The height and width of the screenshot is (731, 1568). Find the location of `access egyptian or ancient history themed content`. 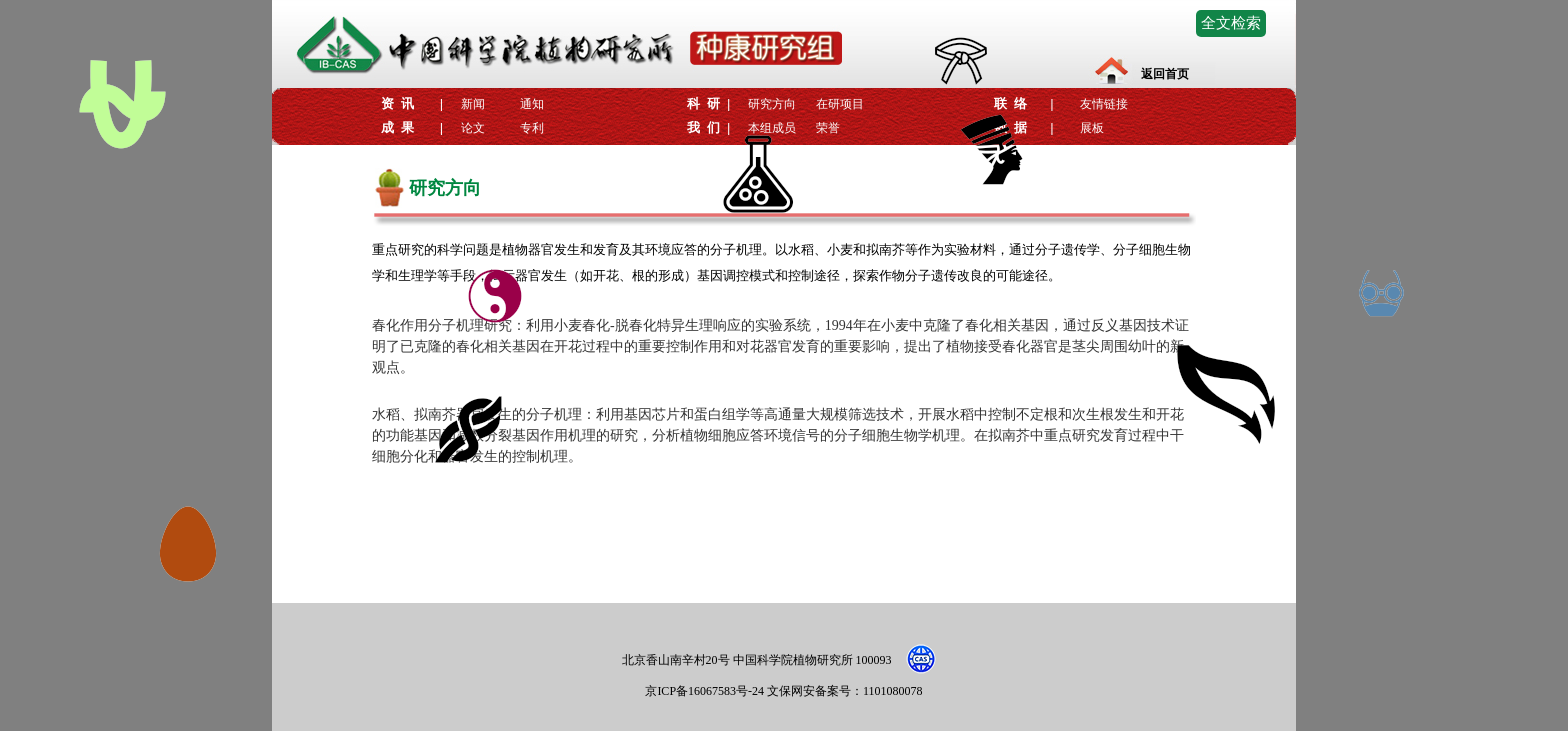

access egyptian or ancient history themed content is located at coordinates (991, 149).